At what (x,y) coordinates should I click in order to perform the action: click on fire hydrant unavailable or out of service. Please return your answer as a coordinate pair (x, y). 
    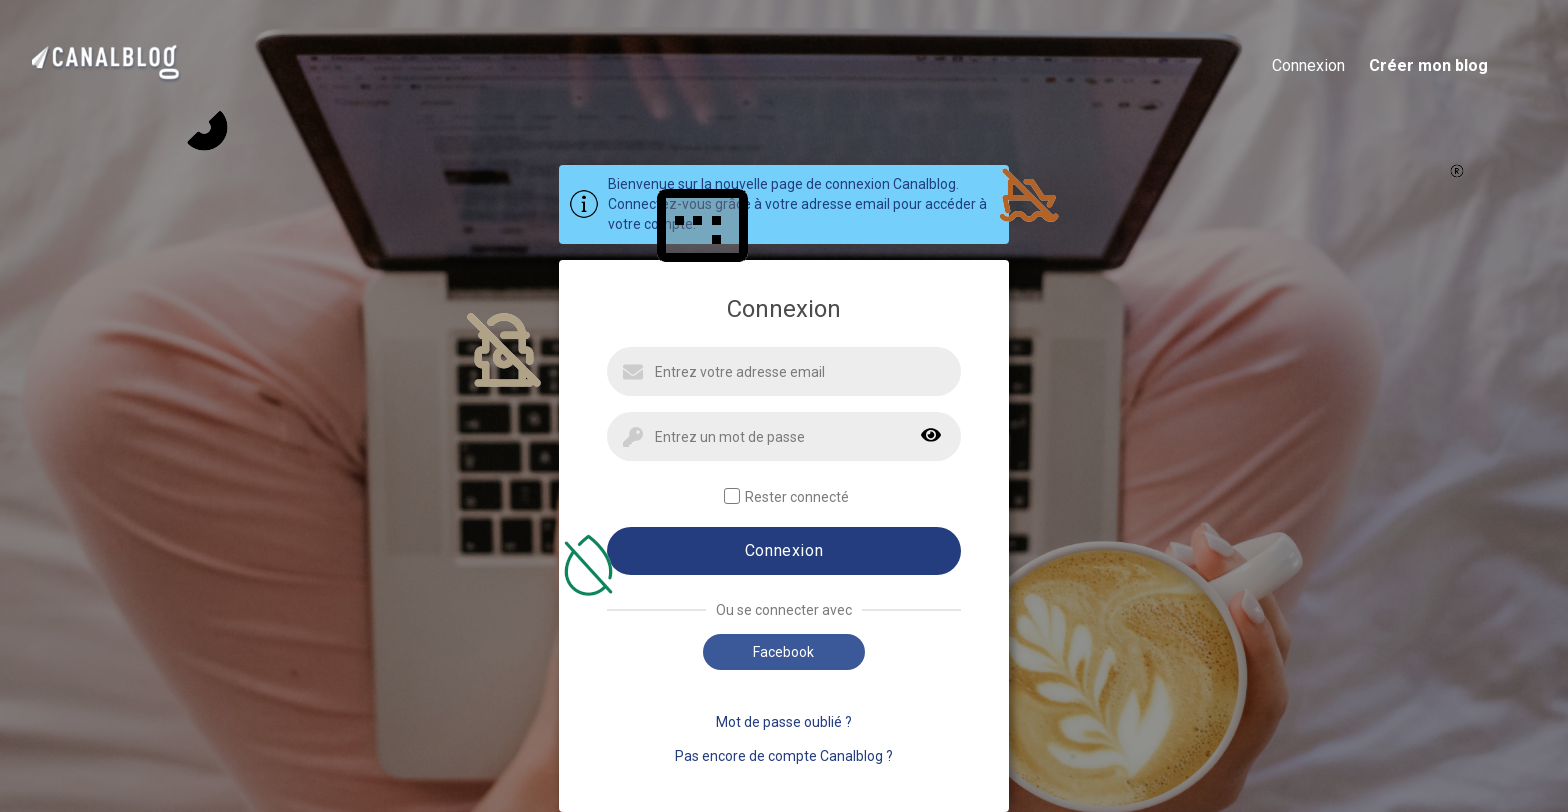
    Looking at the image, I should click on (504, 350).